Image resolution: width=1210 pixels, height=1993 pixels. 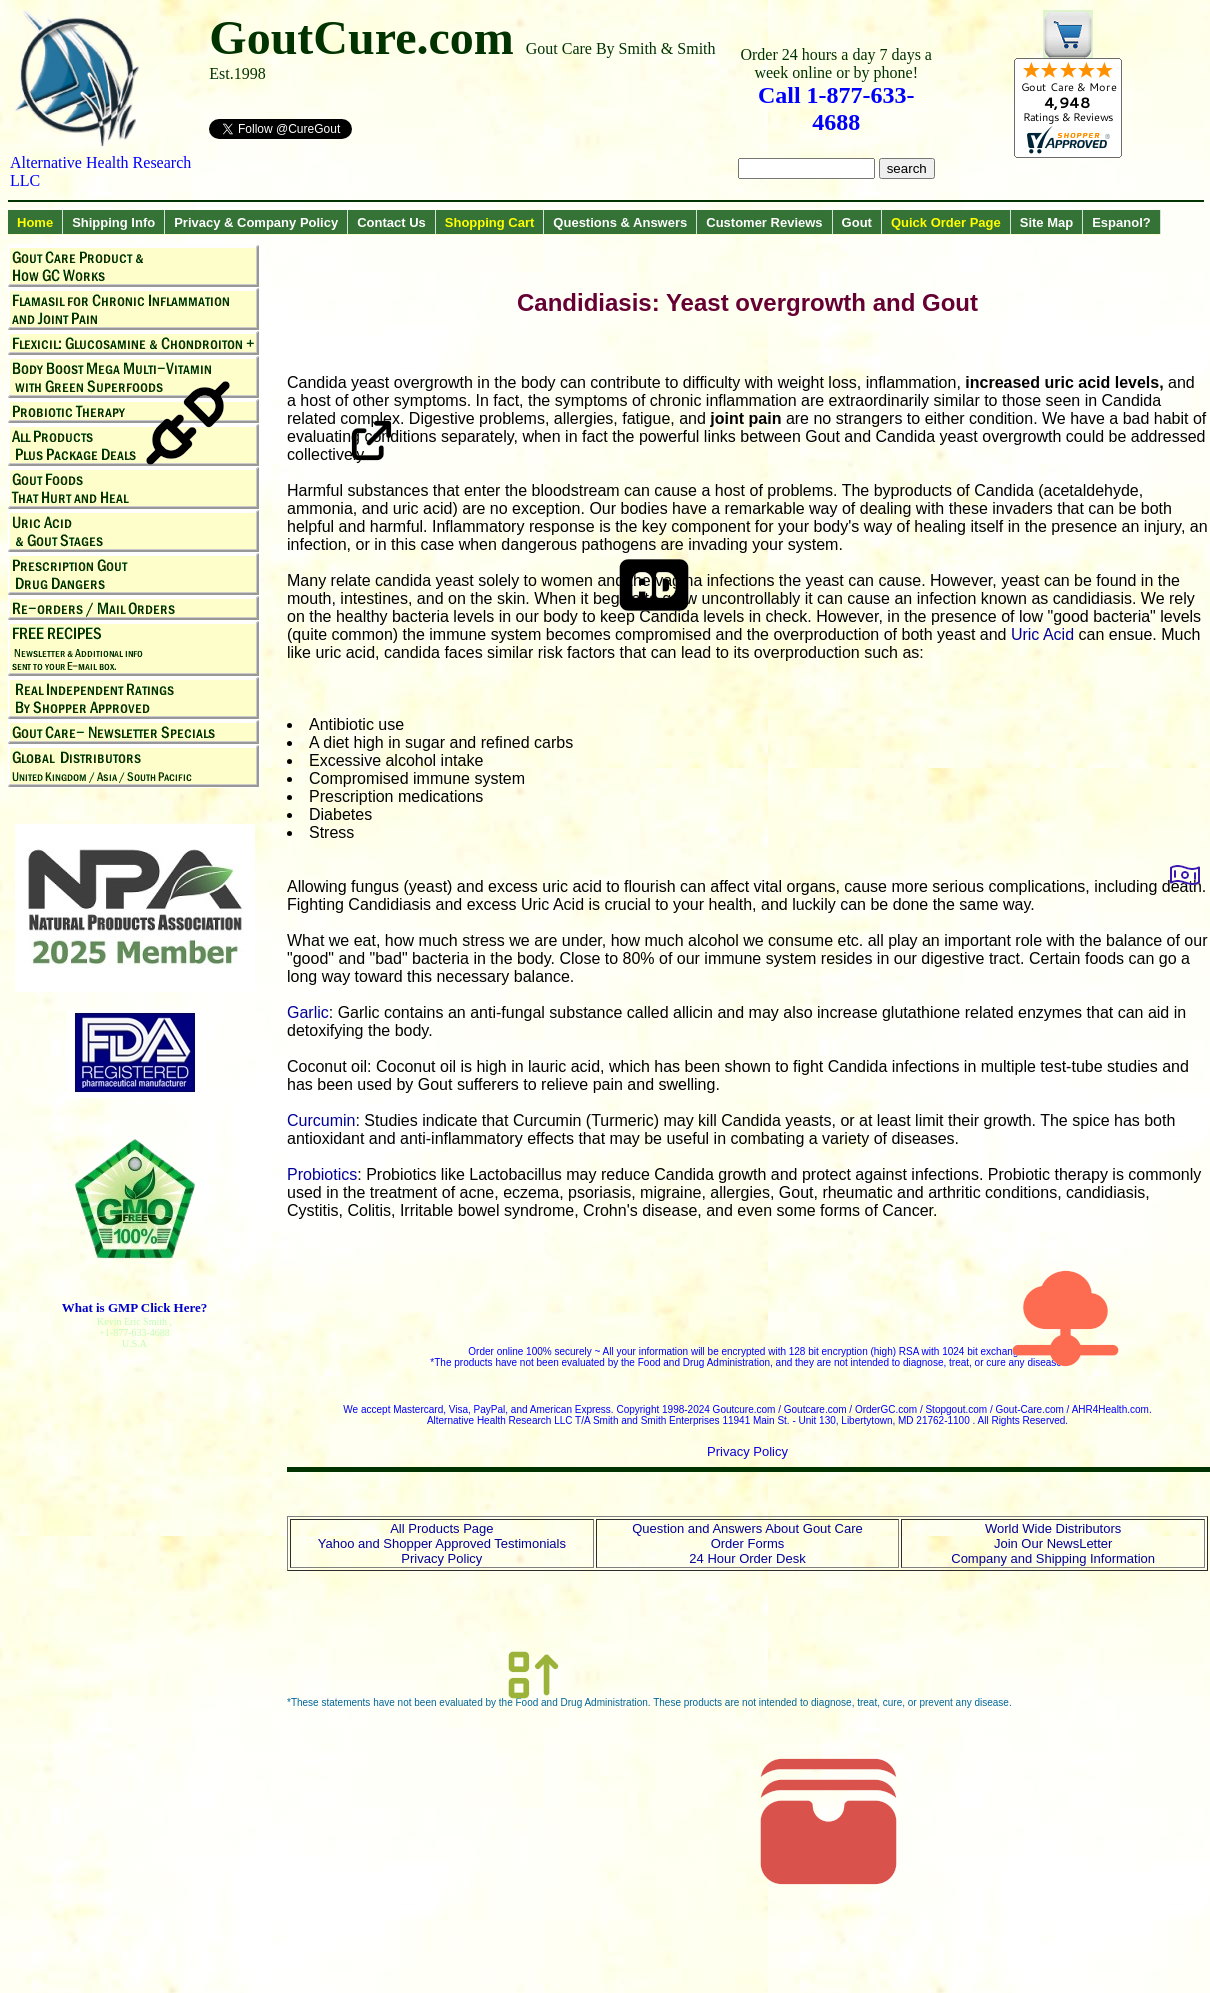 I want to click on sort items in ascending order, so click(x=532, y=1675).